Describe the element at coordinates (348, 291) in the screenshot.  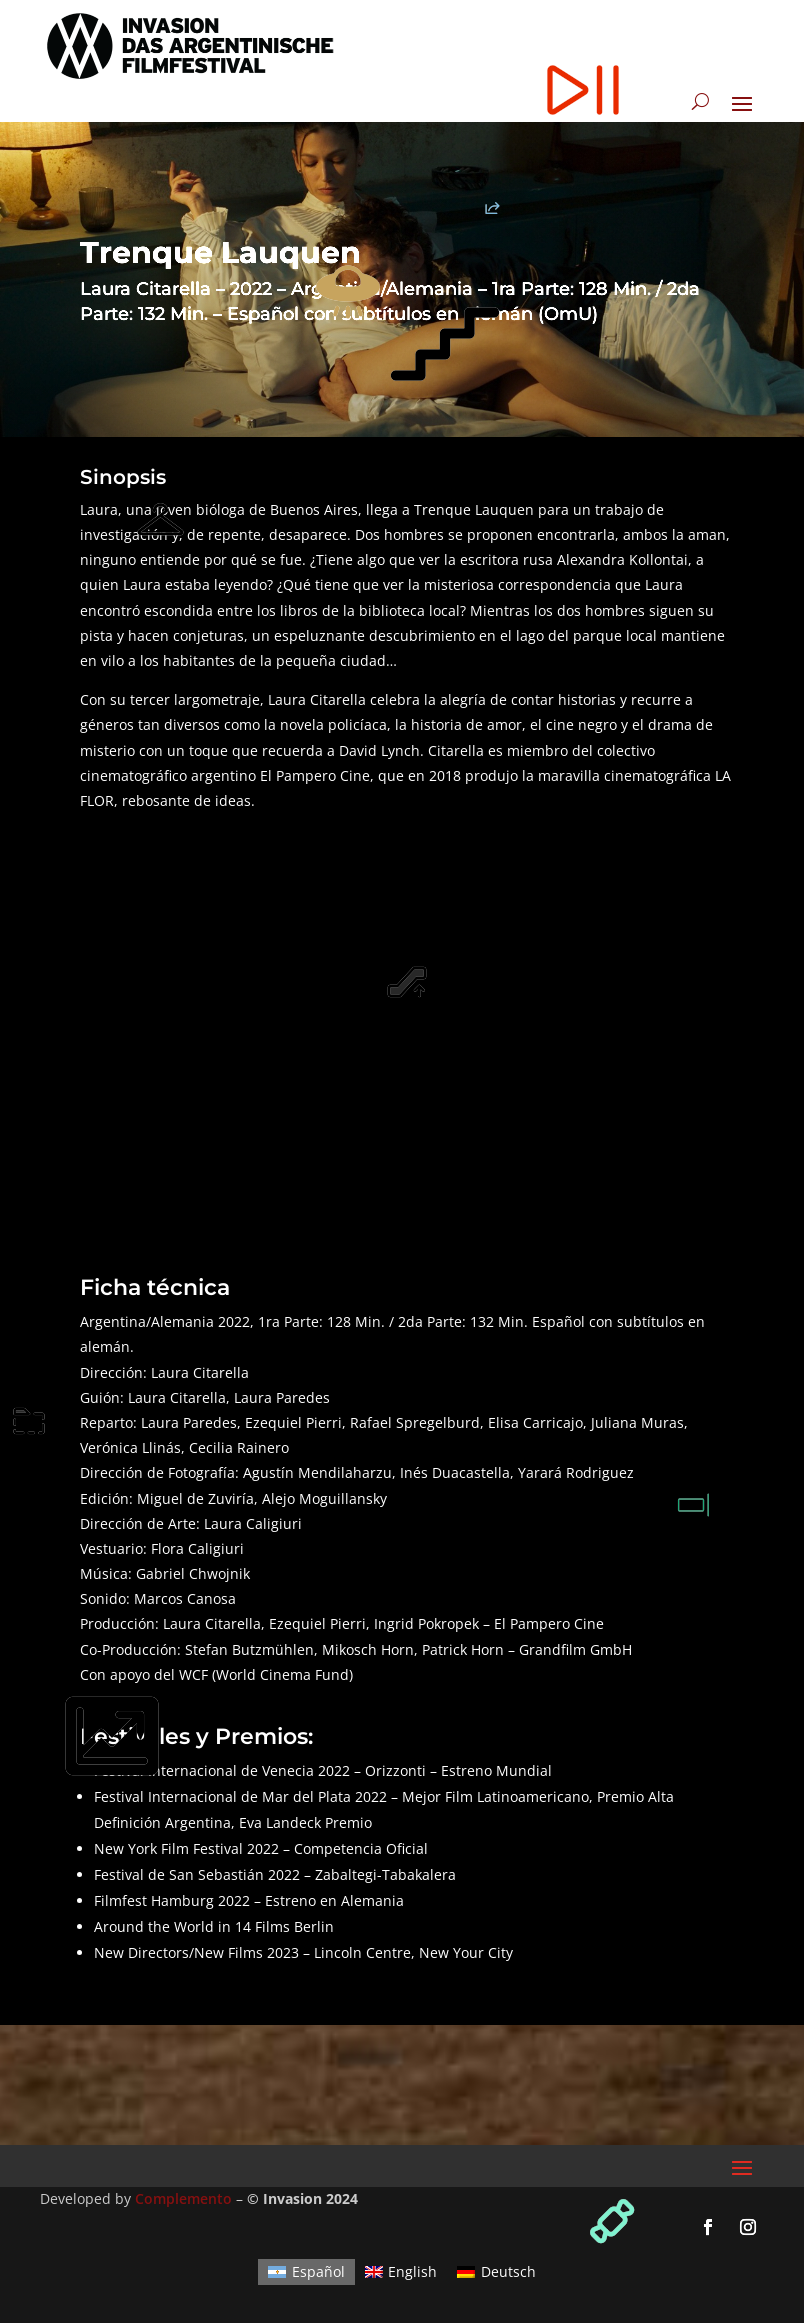
I see `access sci-fi or space-themed content` at that location.